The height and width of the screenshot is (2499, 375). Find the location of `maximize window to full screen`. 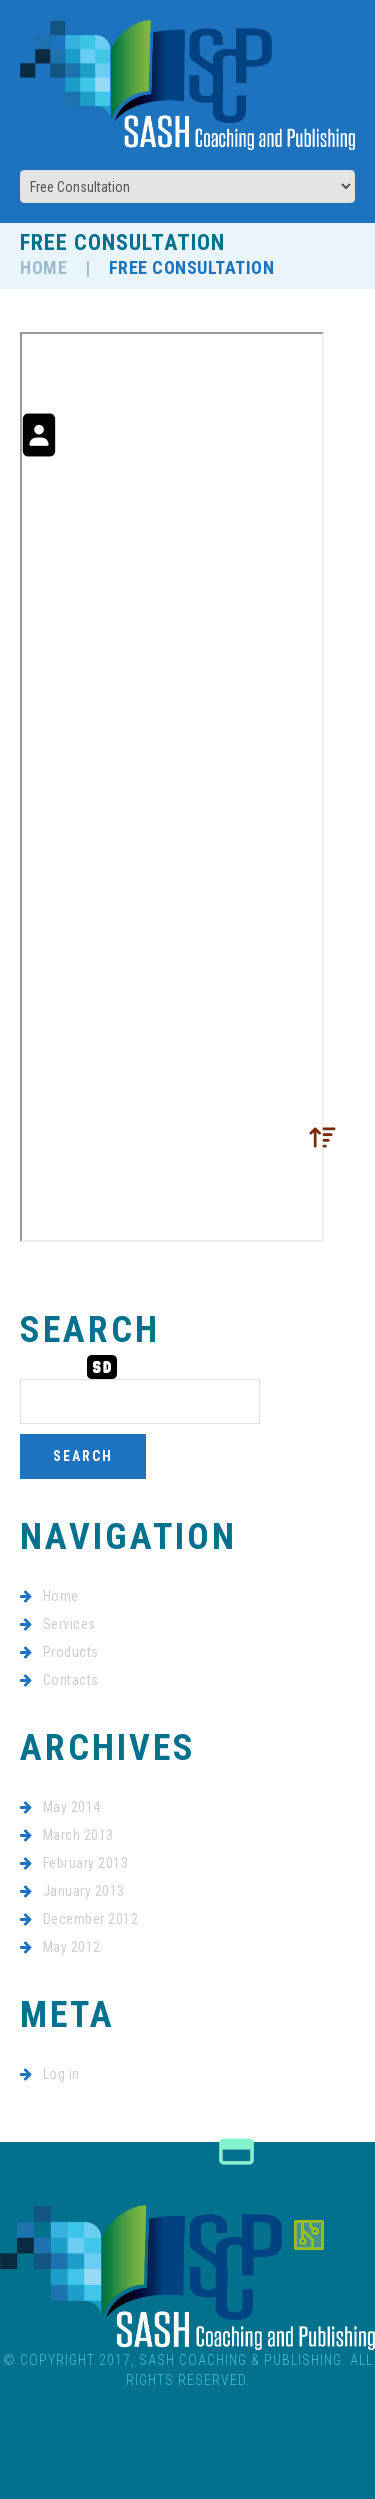

maximize window to full screen is located at coordinates (236, 2151).